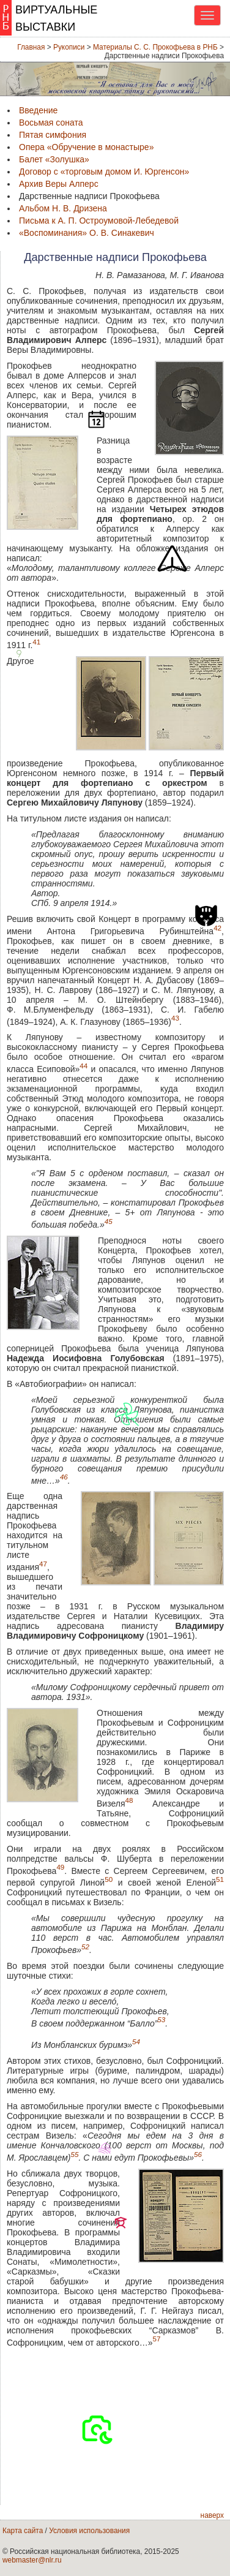 The image size is (230, 2576). What do you see at coordinates (105, 2148) in the screenshot?
I see `access farm or agricultural features` at bounding box center [105, 2148].